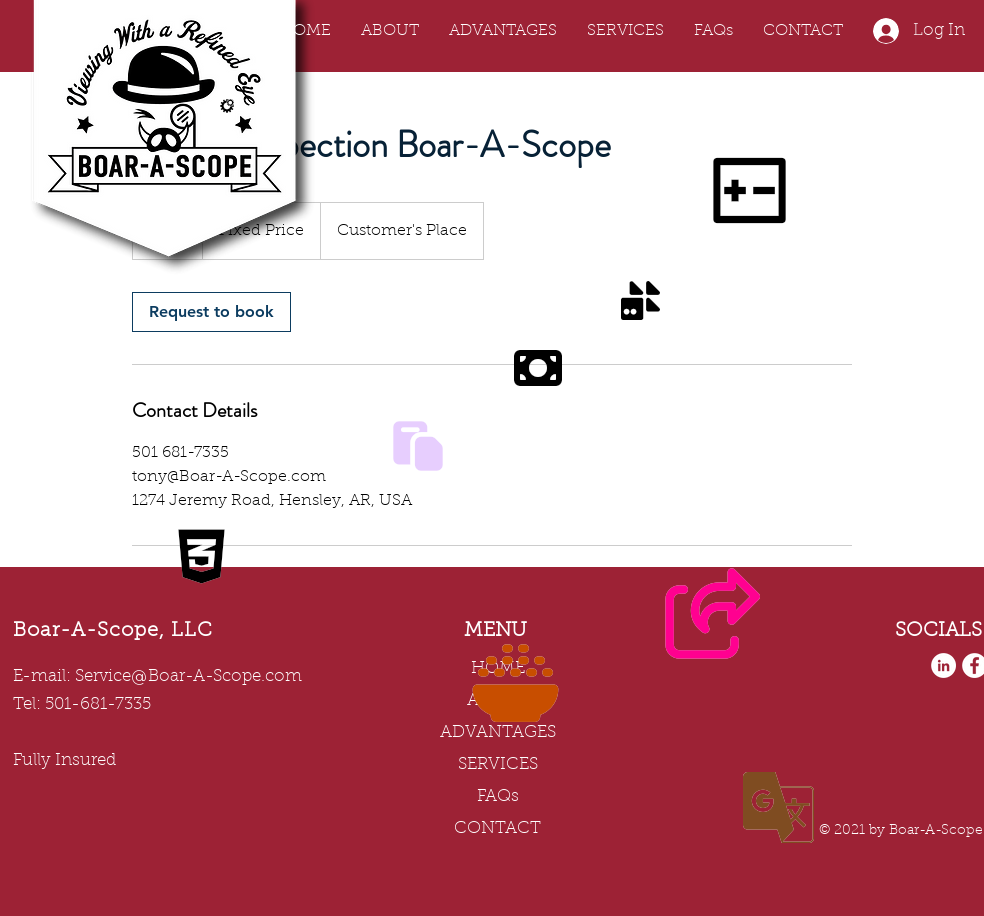 Image resolution: width=984 pixels, height=916 pixels. Describe the element at coordinates (418, 446) in the screenshot. I see `copy content to clipboard` at that location.